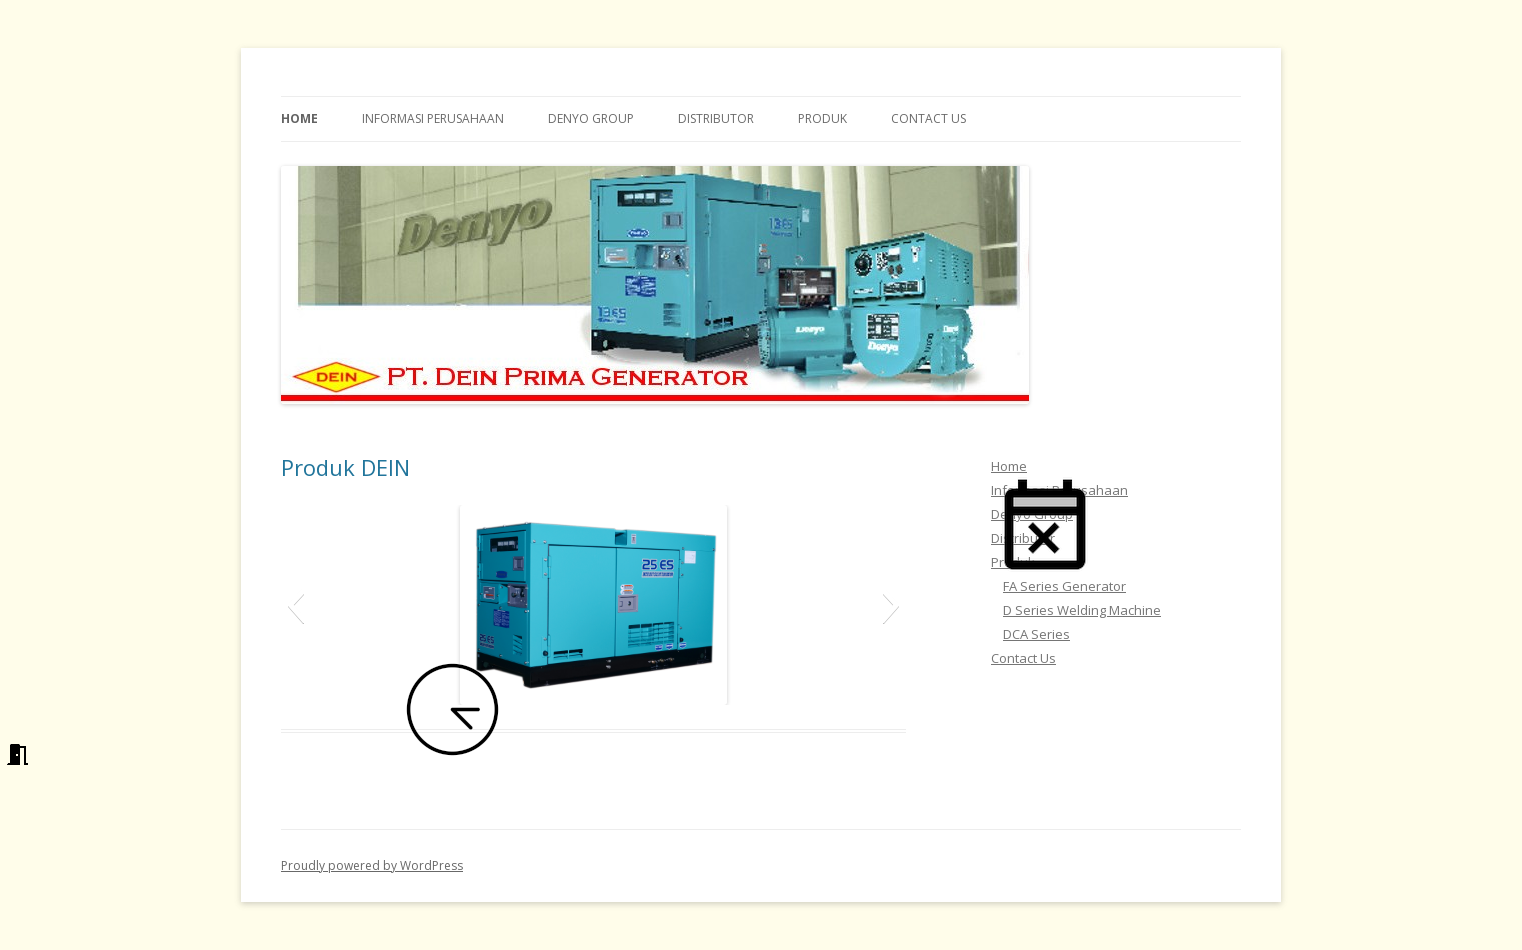 This screenshot has height=950, width=1522. What do you see at coordinates (1045, 529) in the screenshot?
I see `indicates a busy or unavailable event` at bounding box center [1045, 529].